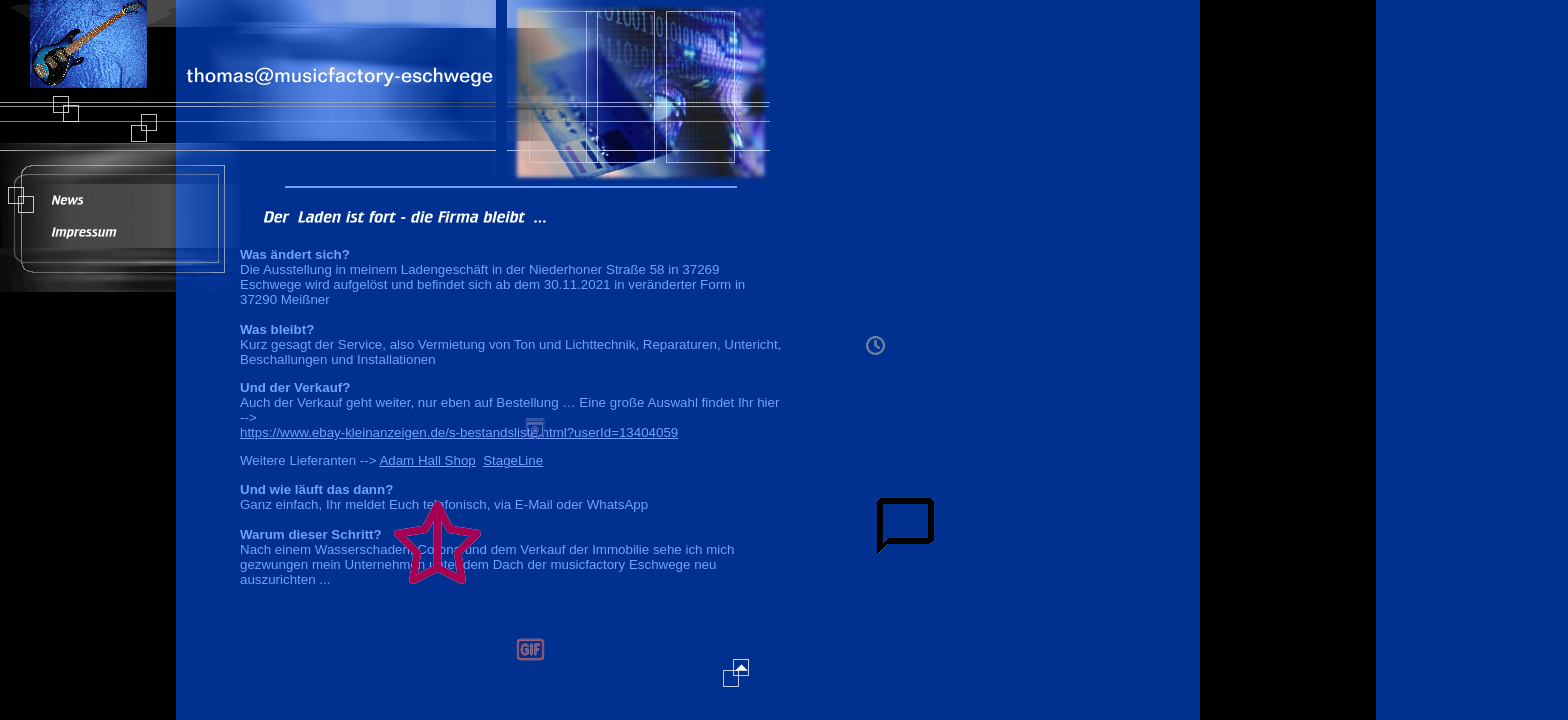  Describe the element at coordinates (875, 345) in the screenshot. I see `view time or clock settings` at that location.